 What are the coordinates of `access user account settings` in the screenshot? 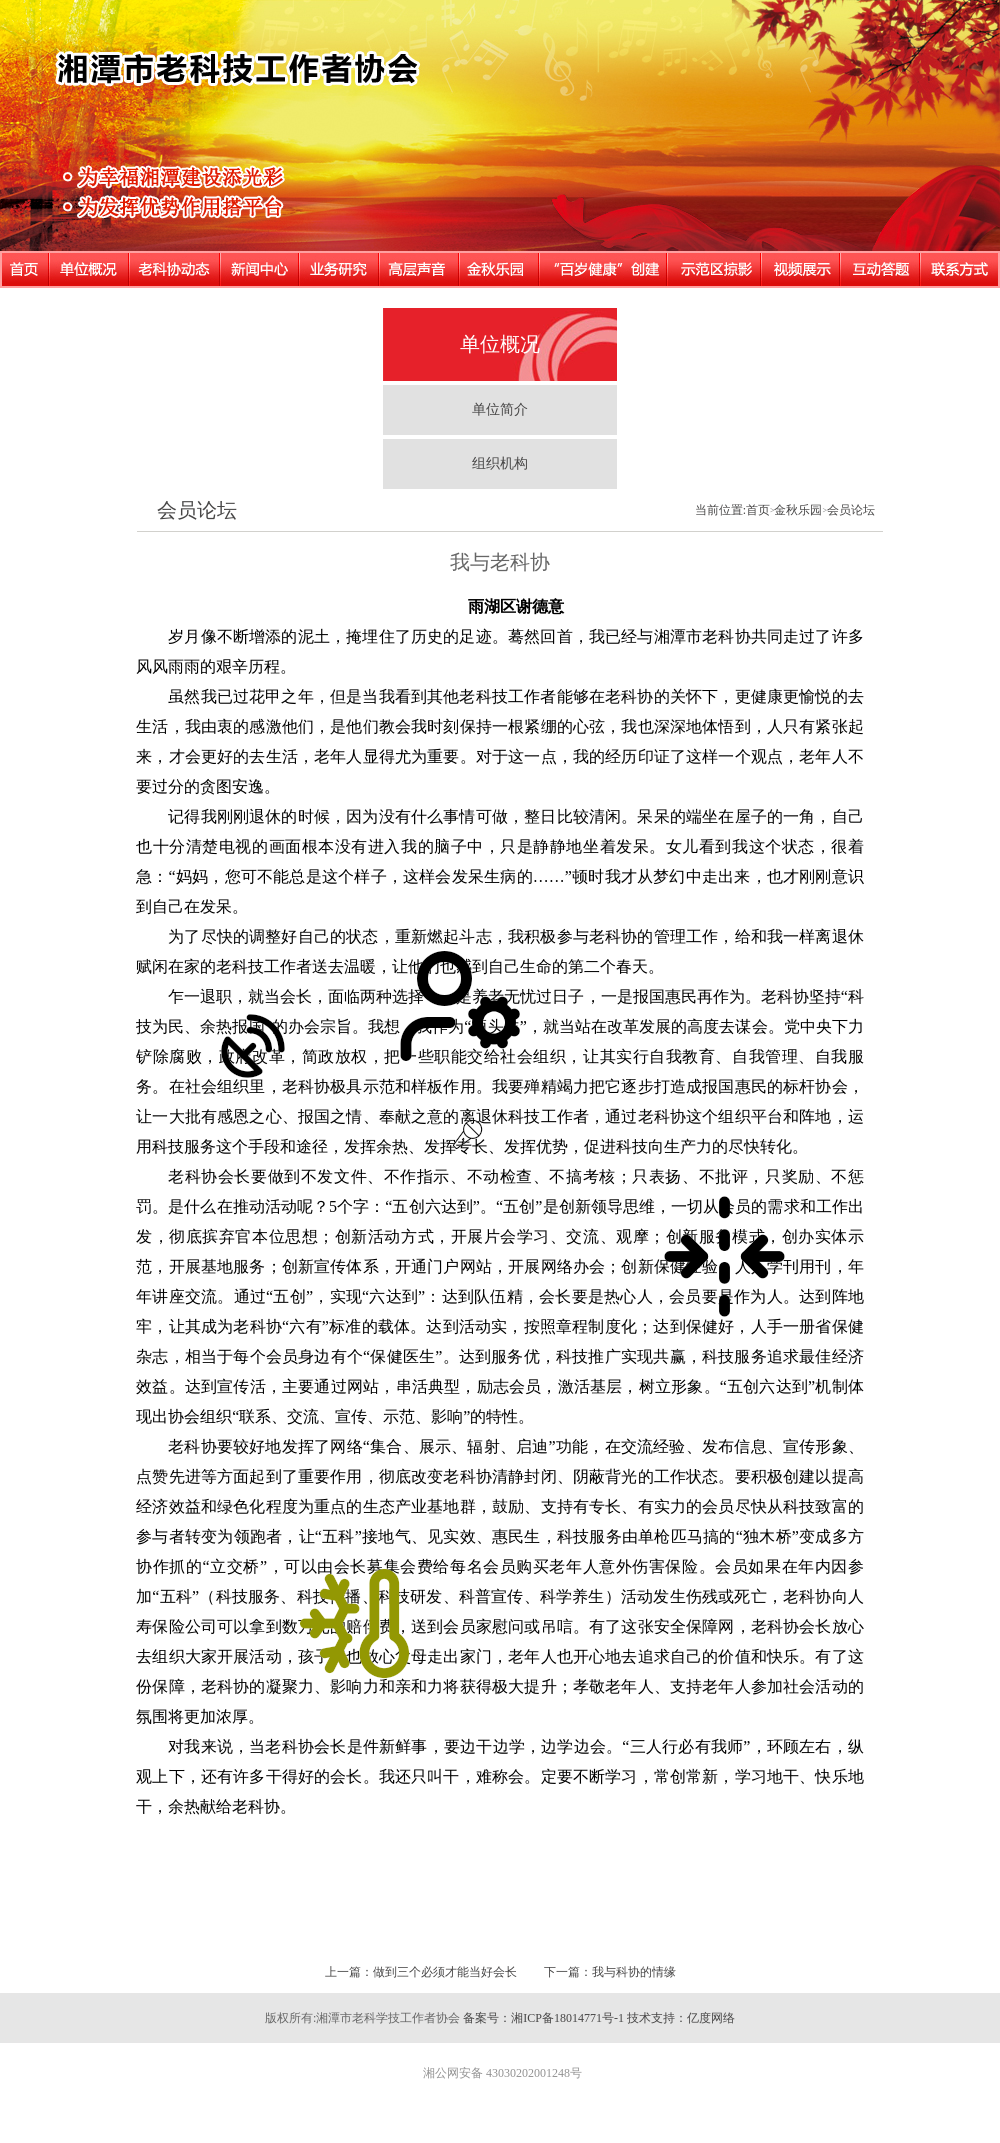 It's located at (461, 1006).